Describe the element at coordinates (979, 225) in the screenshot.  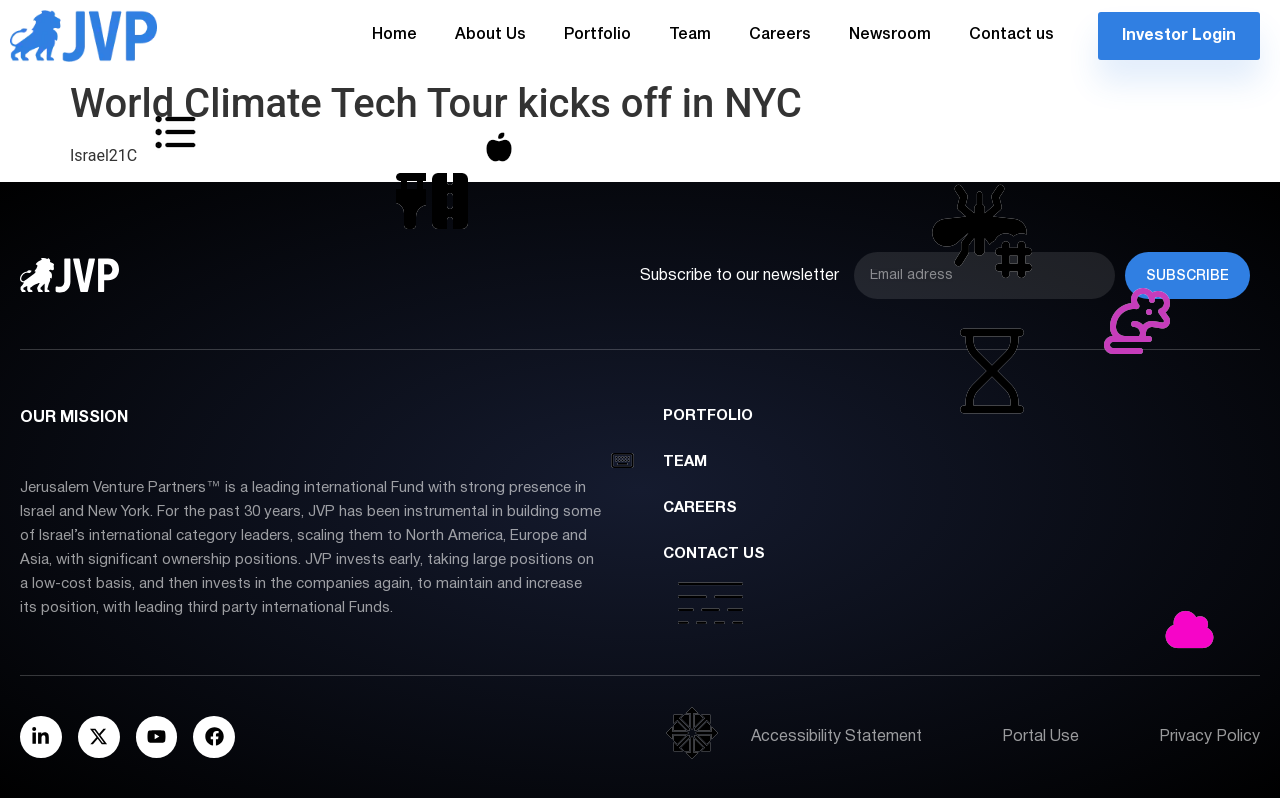
I see `mosquito protection or pest control settings` at that location.